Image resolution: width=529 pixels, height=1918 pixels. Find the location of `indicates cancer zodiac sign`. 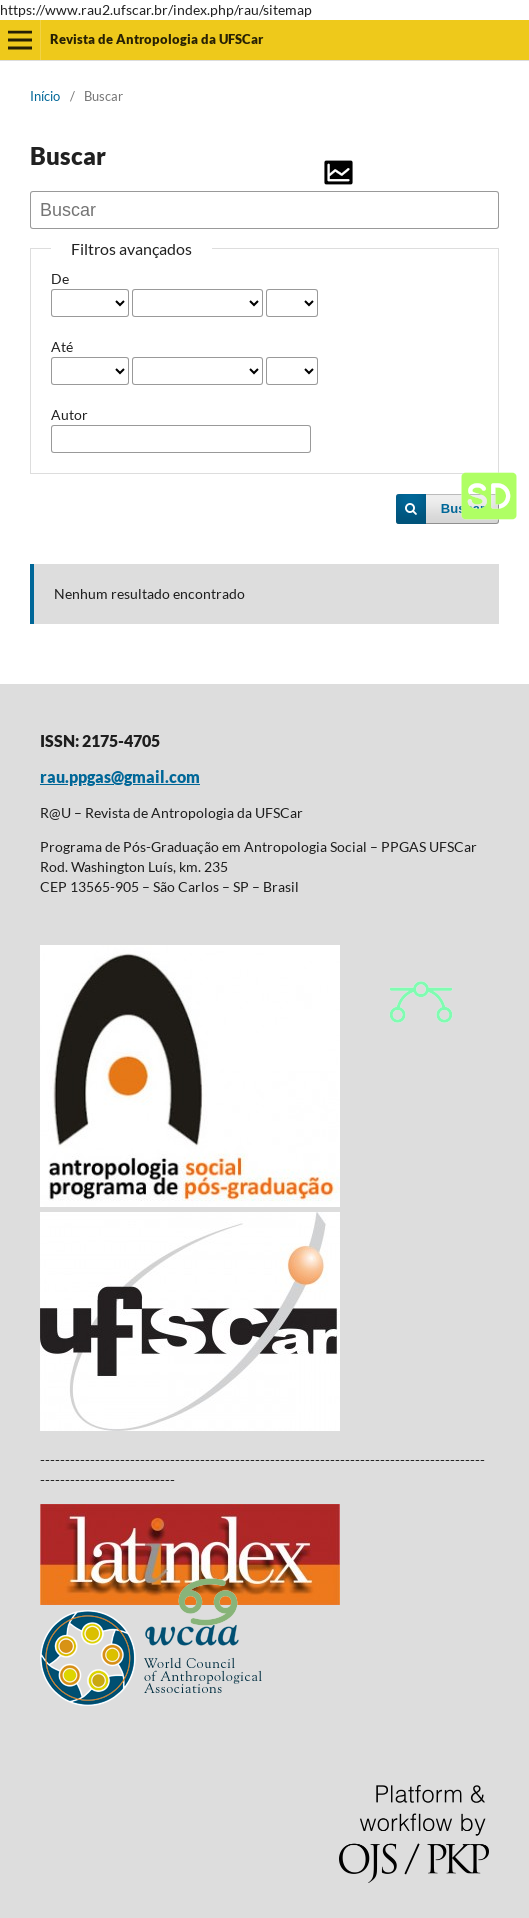

indicates cancer zodiac sign is located at coordinates (208, 1602).